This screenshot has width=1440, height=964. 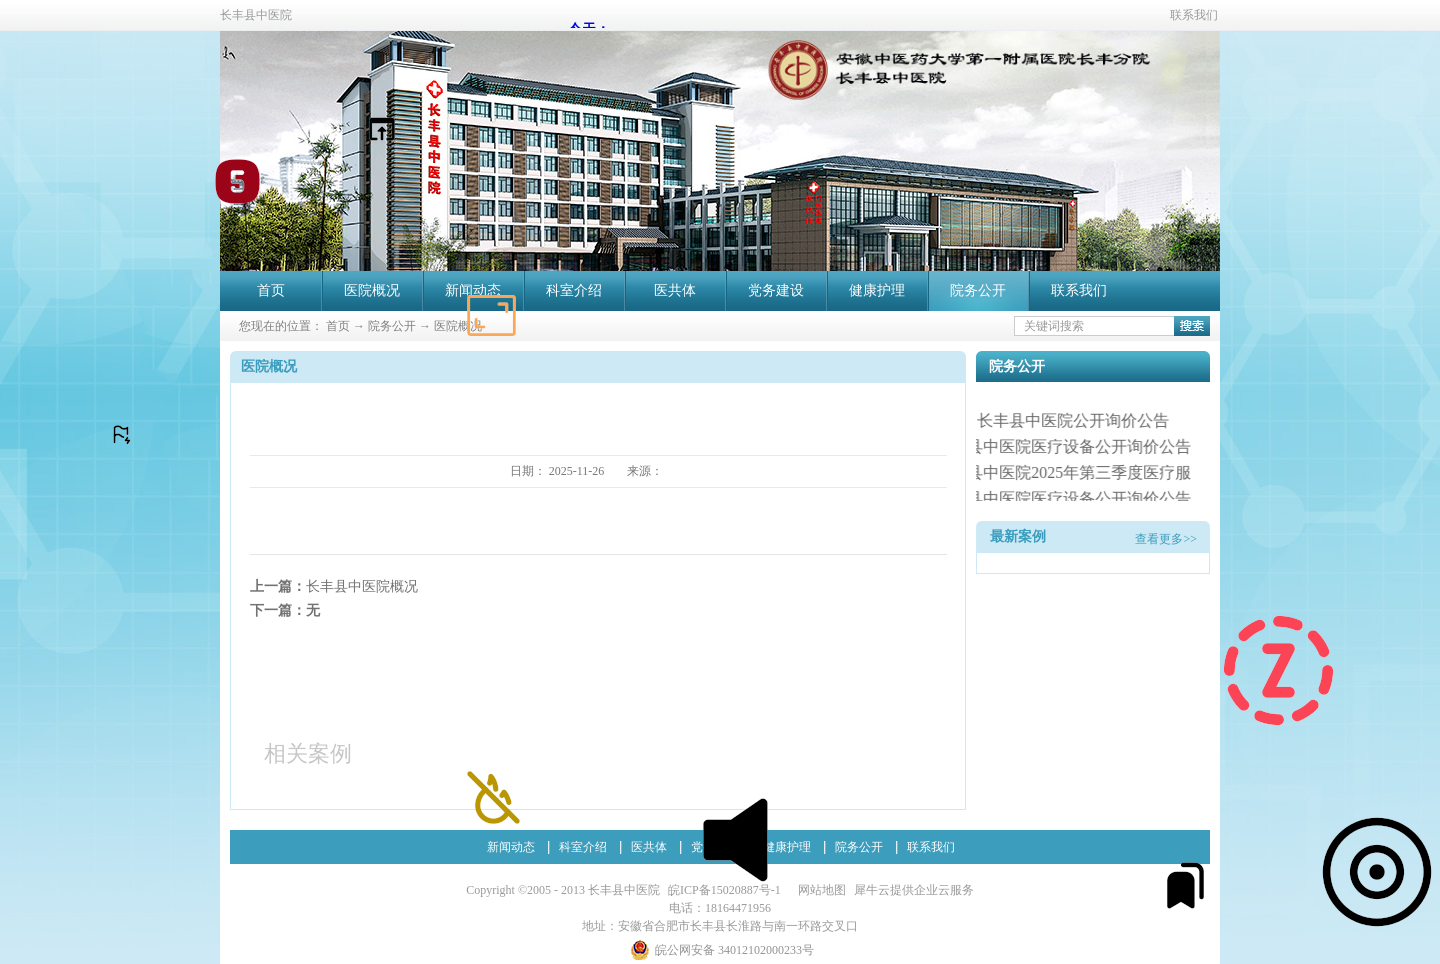 I want to click on indicates step 5 in a numbered sequence, so click(x=237, y=181).